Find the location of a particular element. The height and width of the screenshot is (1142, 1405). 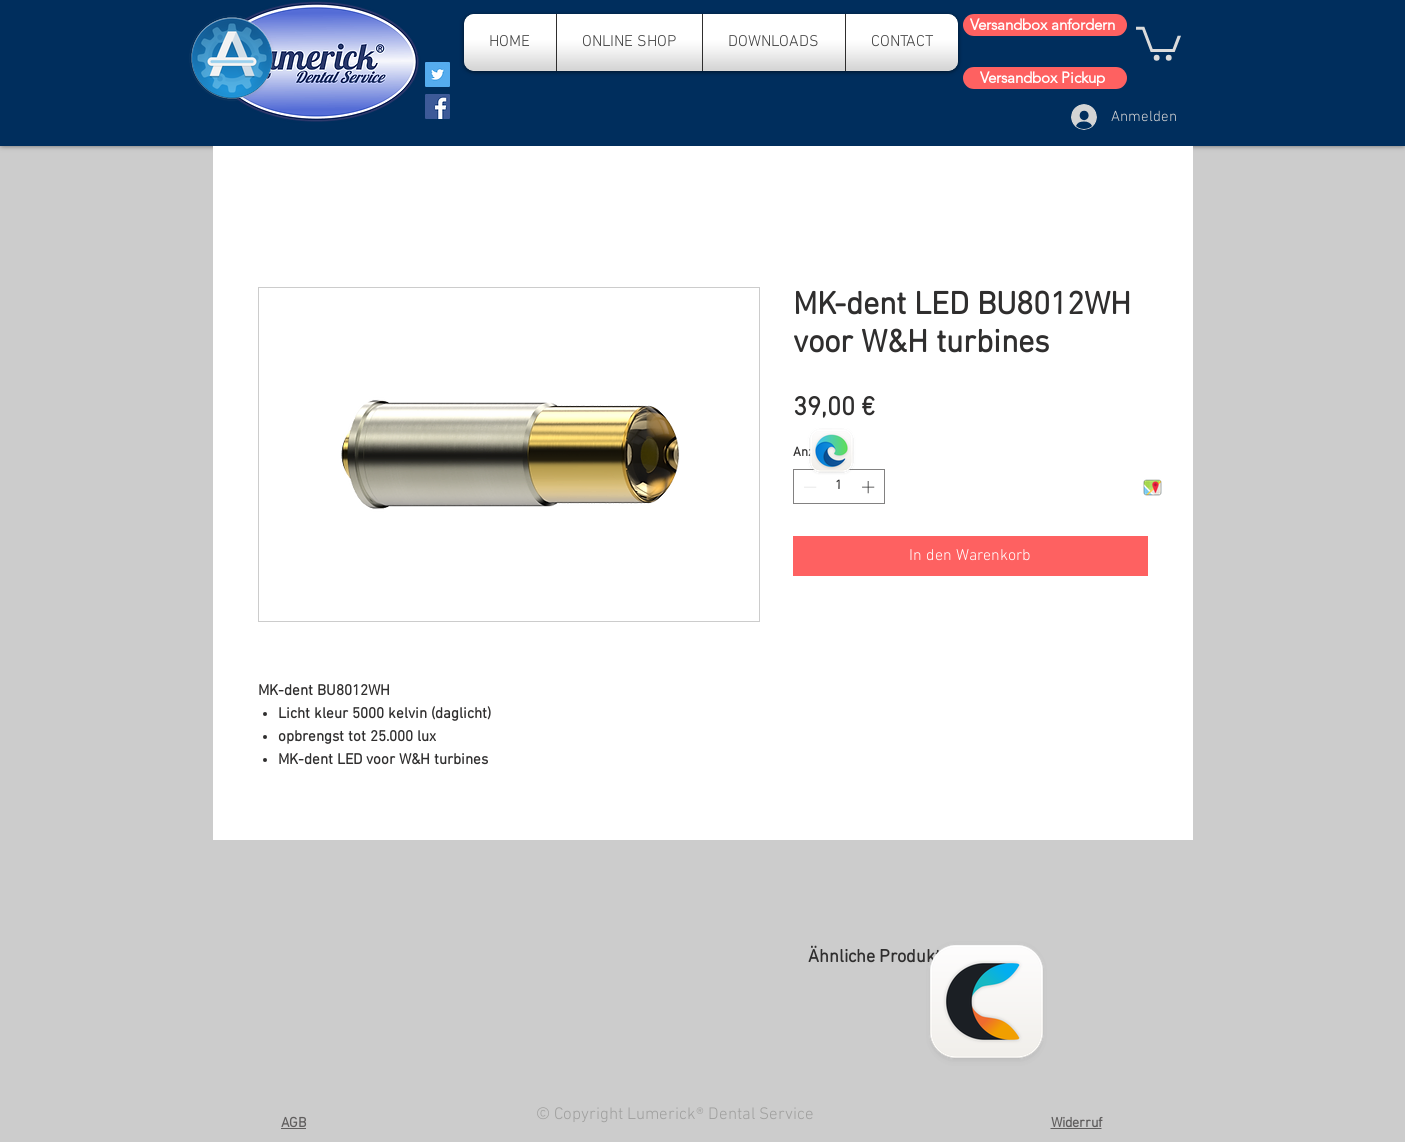

open the maps application is located at coordinates (1152, 487).